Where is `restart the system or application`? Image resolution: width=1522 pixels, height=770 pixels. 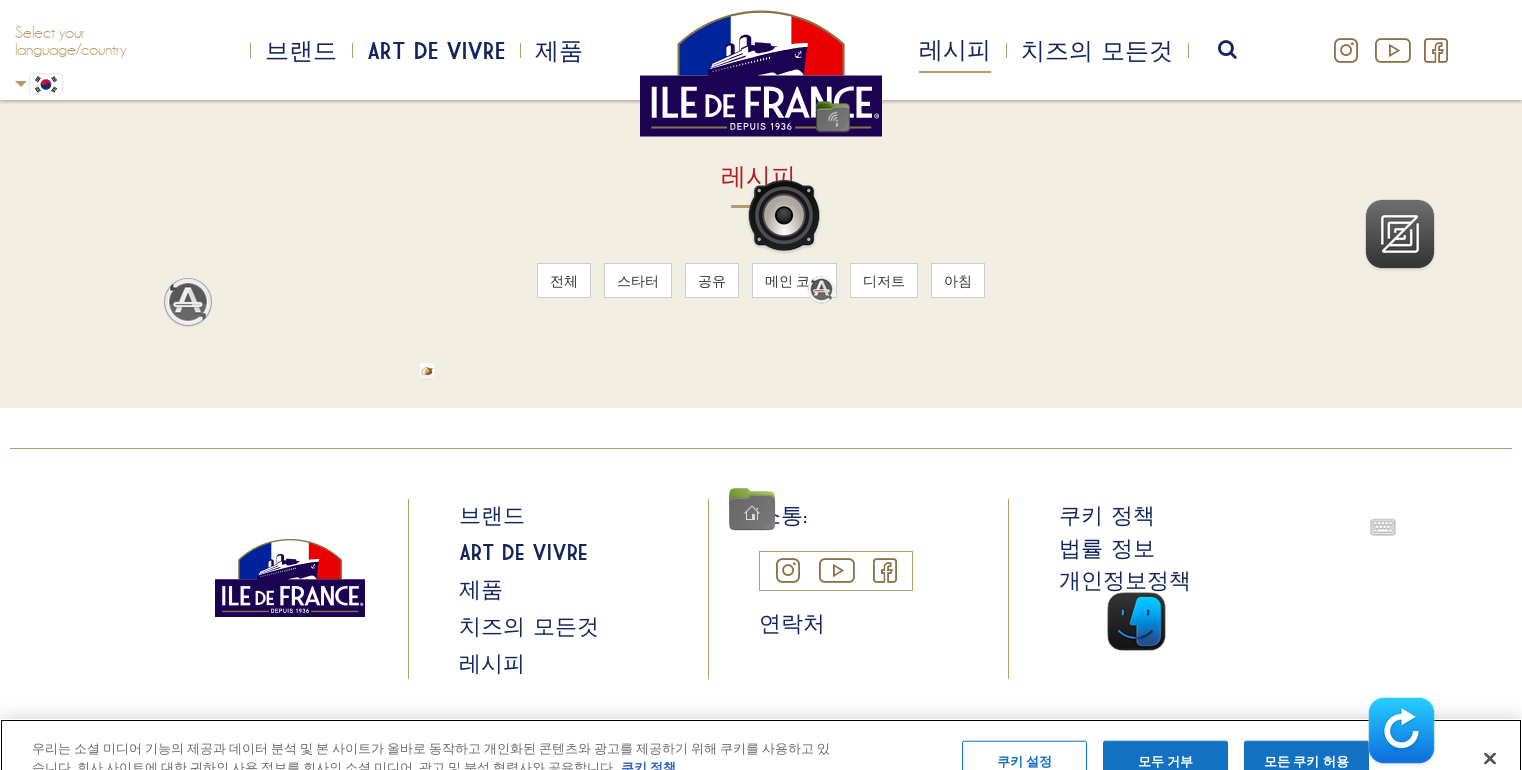 restart the system or application is located at coordinates (1401, 730).